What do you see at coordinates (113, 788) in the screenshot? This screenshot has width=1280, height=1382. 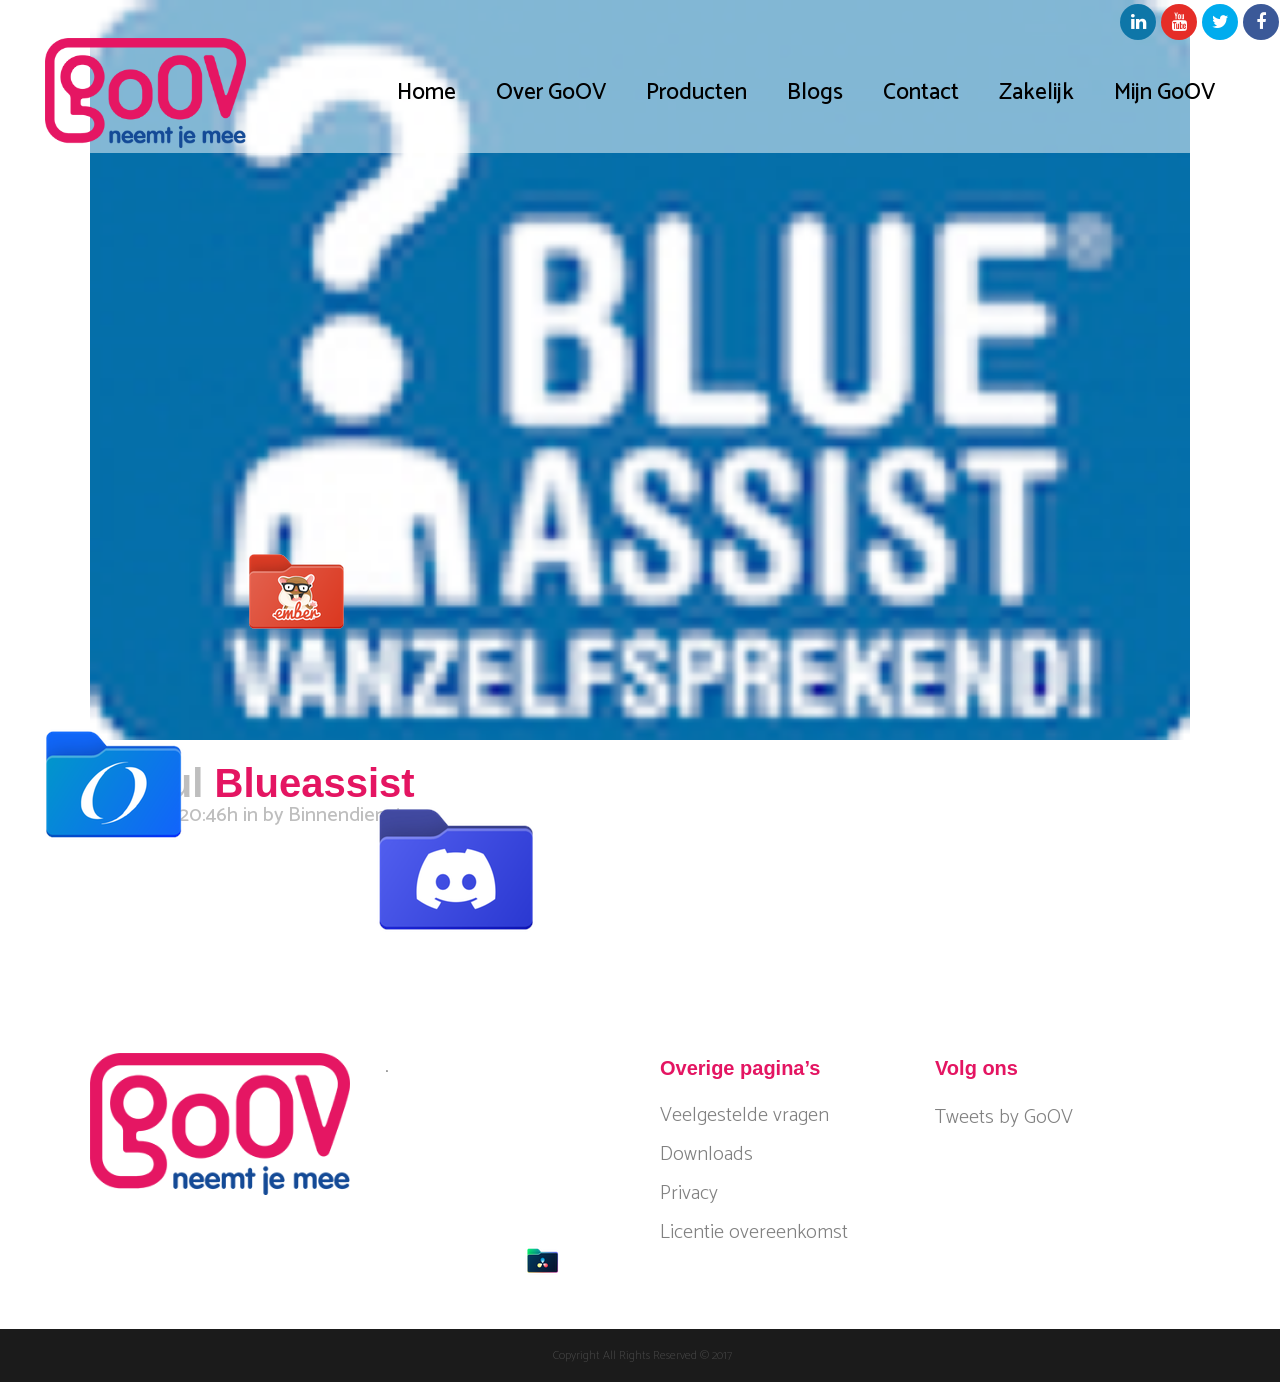 I see `open the IObit application folder` at bounding box center [113, 788].